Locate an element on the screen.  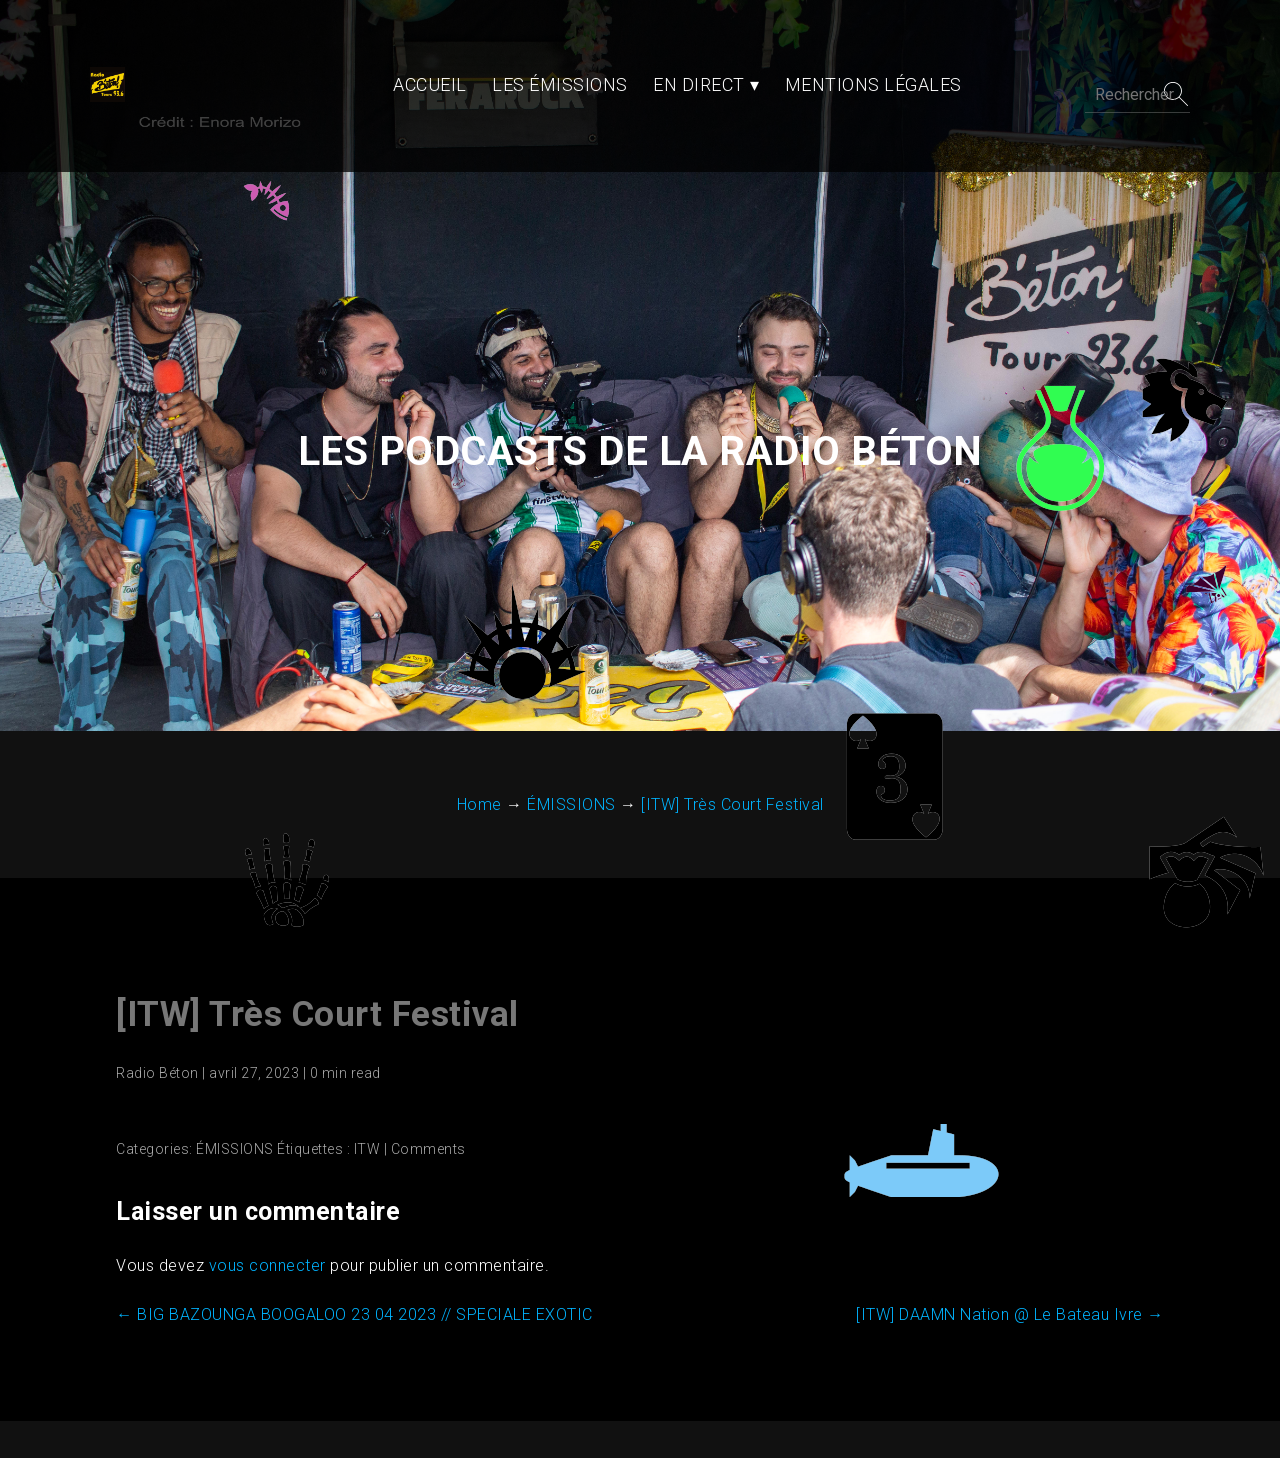
access the alchemy or crafting menu is located at coordinates (1060, 449).